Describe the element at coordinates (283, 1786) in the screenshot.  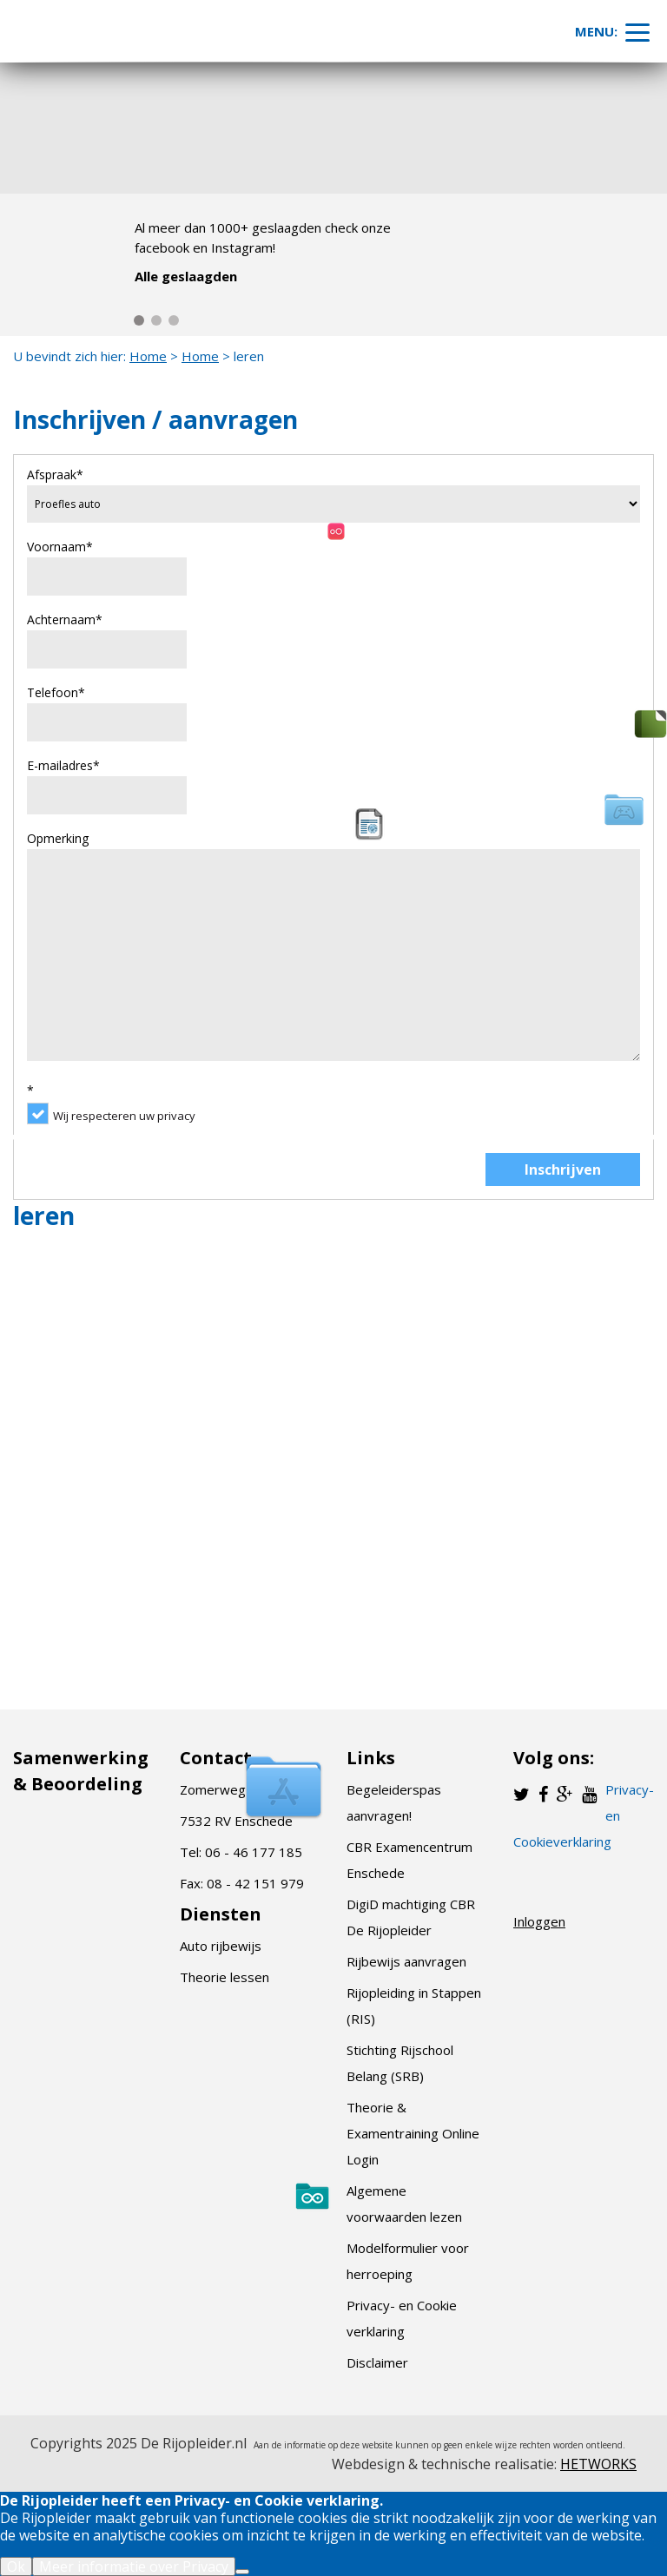
I see `open the applications folder` at that location.